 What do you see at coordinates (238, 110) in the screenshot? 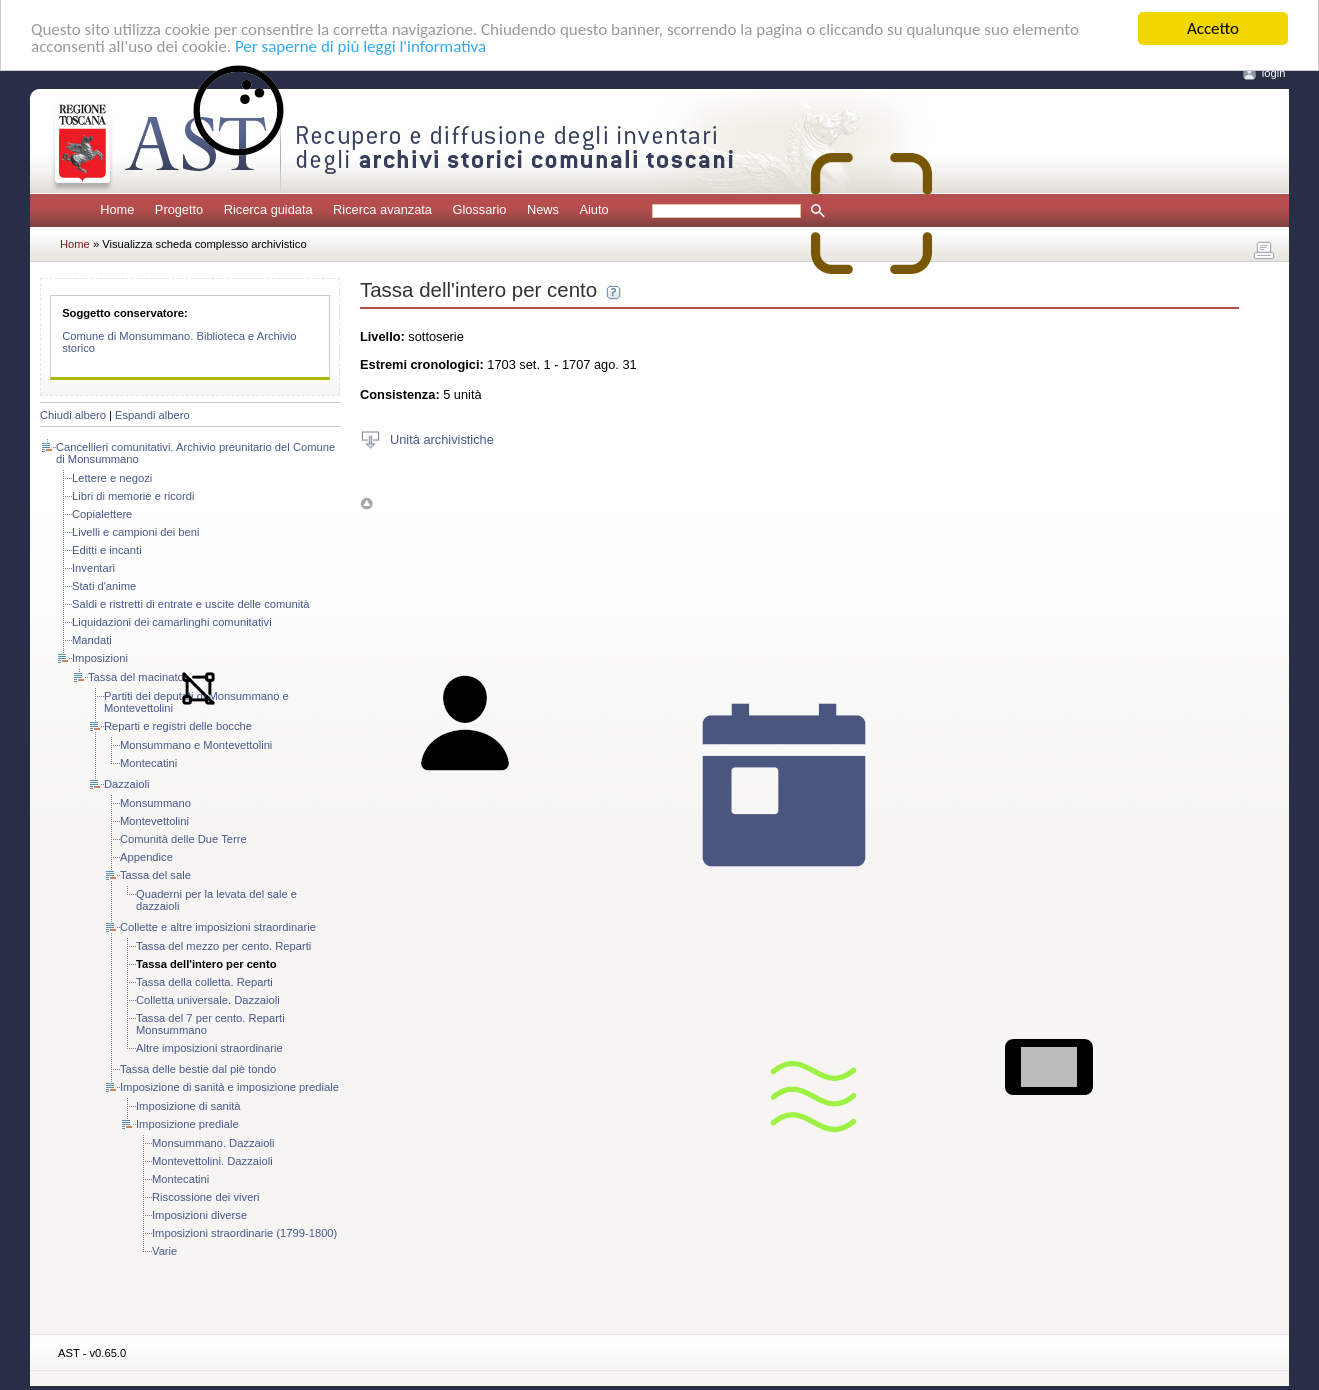
I see `access bowling game or activity` at bounding box center [238, 110].